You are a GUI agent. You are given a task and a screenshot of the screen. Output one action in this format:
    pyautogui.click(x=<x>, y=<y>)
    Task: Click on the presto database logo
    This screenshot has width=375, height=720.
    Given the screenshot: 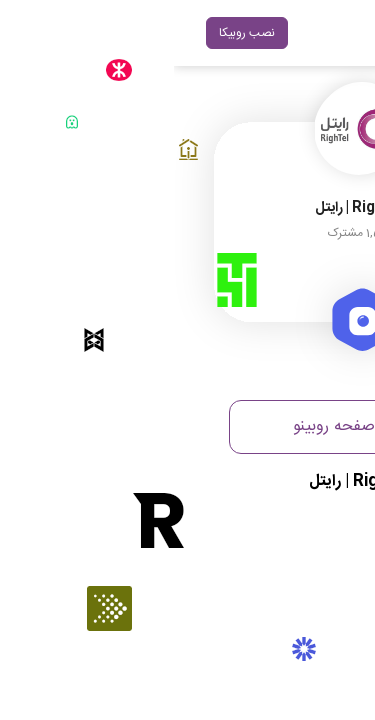 What is the action you would take?
    pyautogui.click(x=109, y=608)
    